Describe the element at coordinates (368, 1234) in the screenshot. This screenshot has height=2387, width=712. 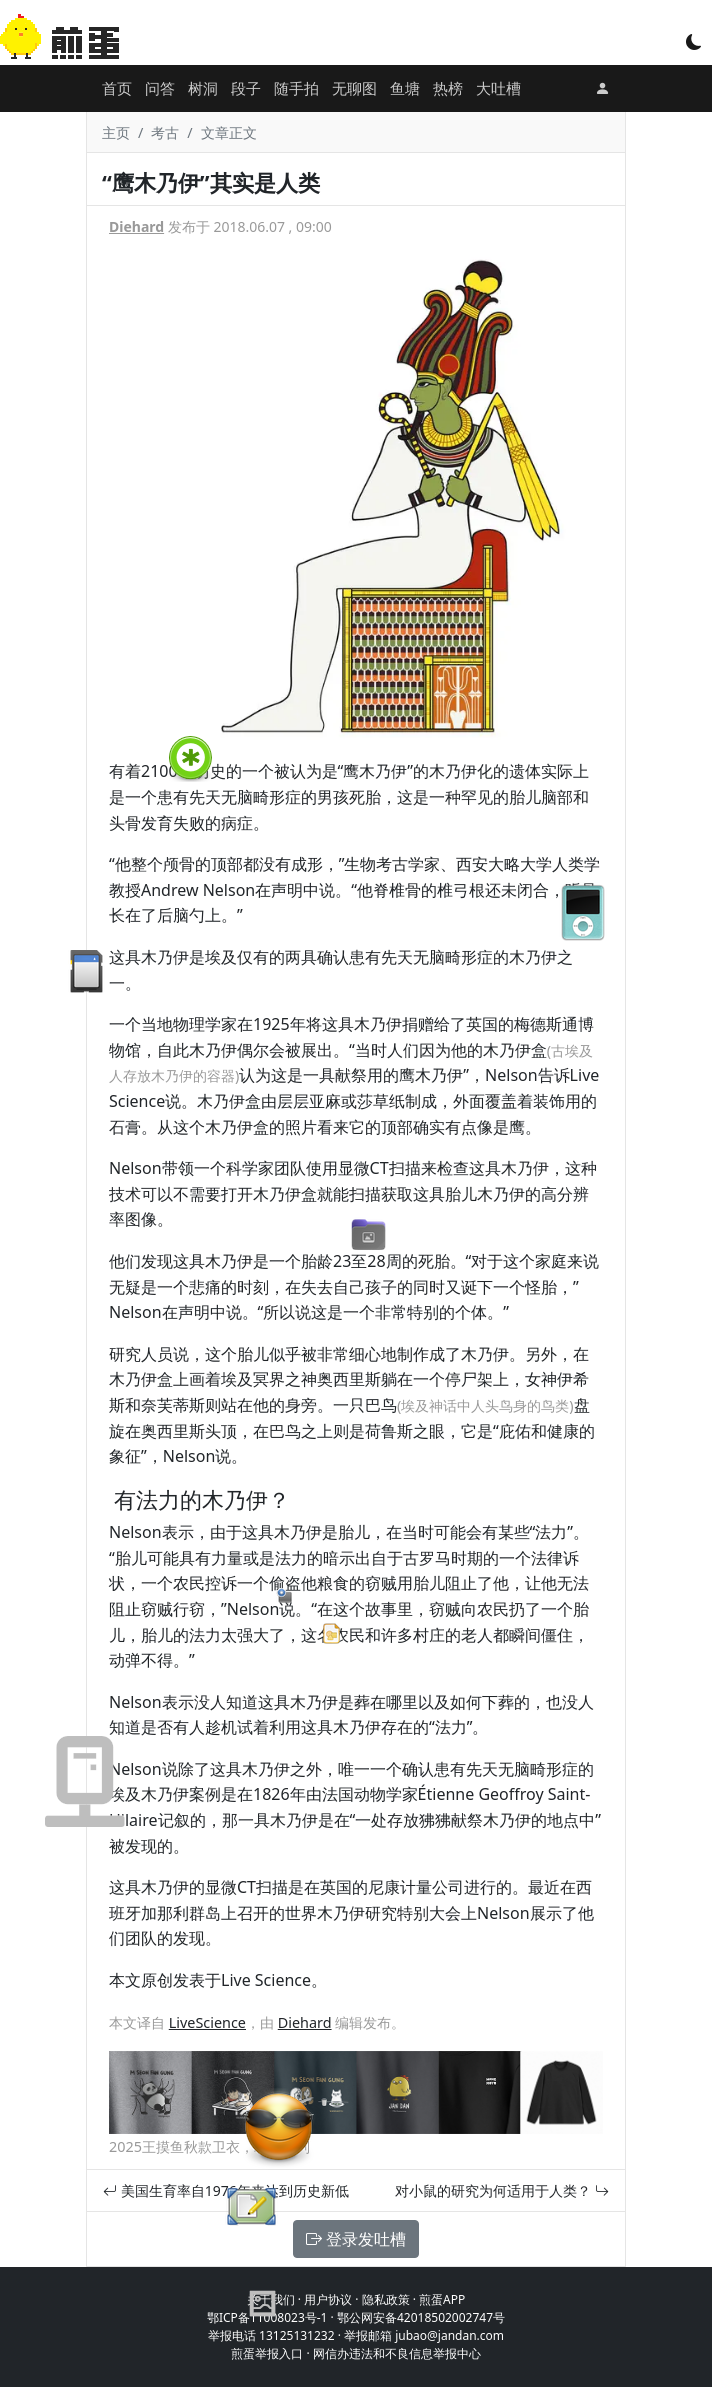
I see `open your pictures folder` at that location.